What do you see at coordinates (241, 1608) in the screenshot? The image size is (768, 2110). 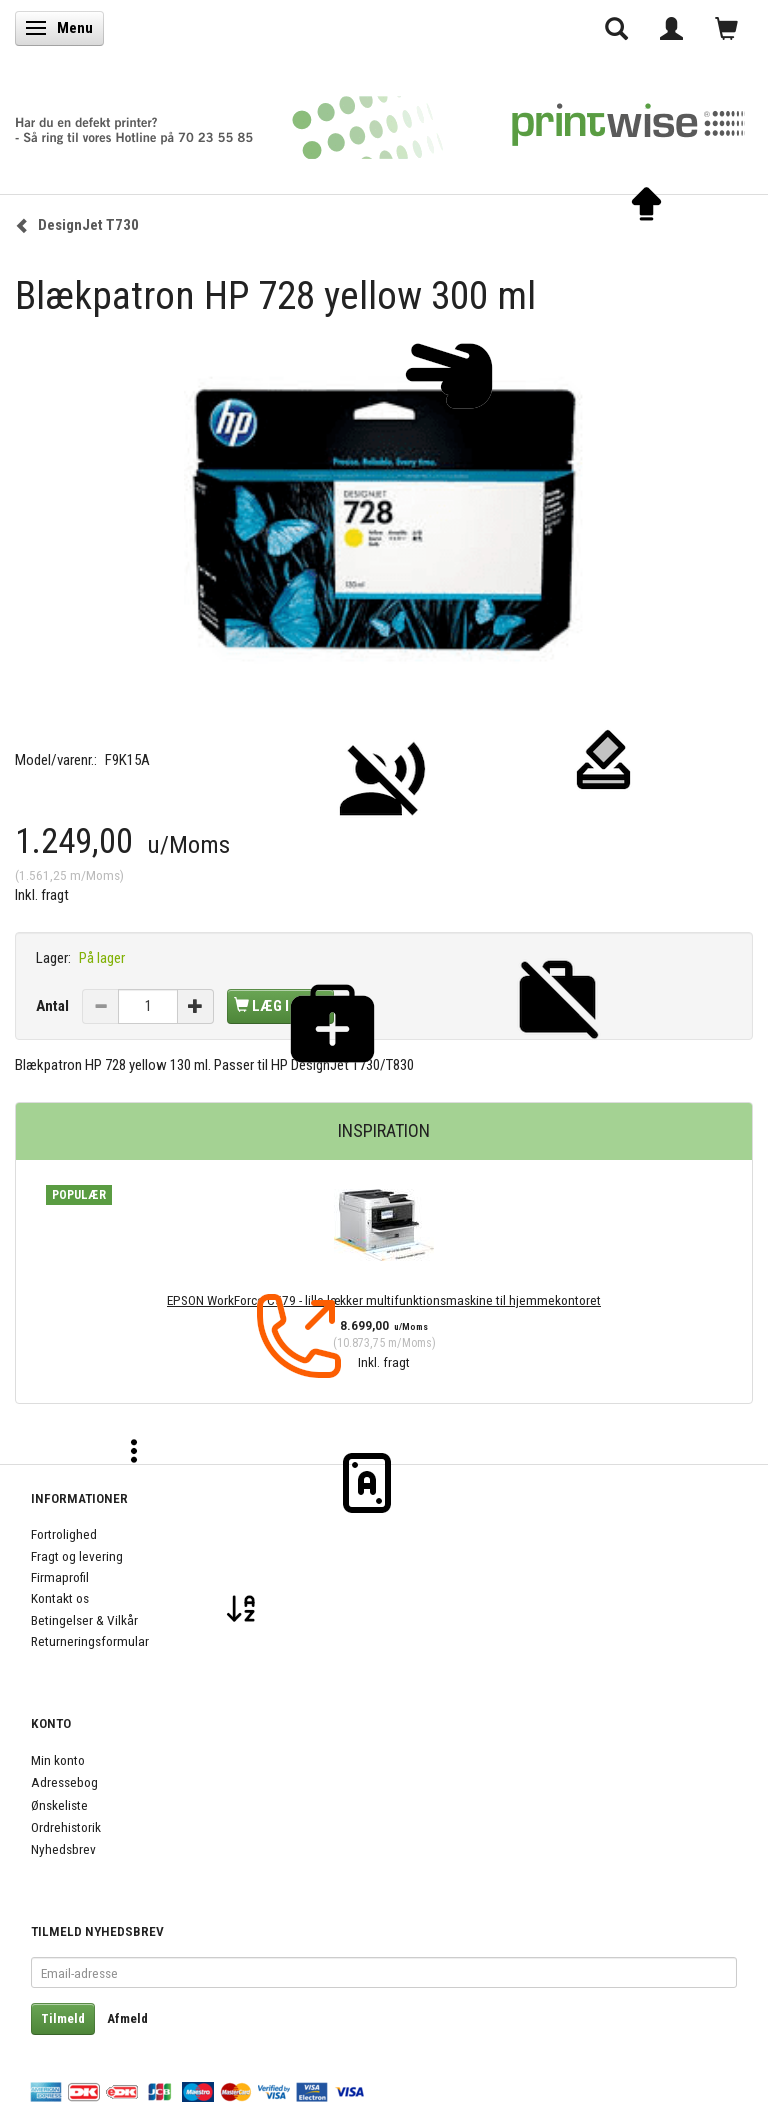 I see `sort alphabetically from A to Z` at bounding box center [241, 1608].